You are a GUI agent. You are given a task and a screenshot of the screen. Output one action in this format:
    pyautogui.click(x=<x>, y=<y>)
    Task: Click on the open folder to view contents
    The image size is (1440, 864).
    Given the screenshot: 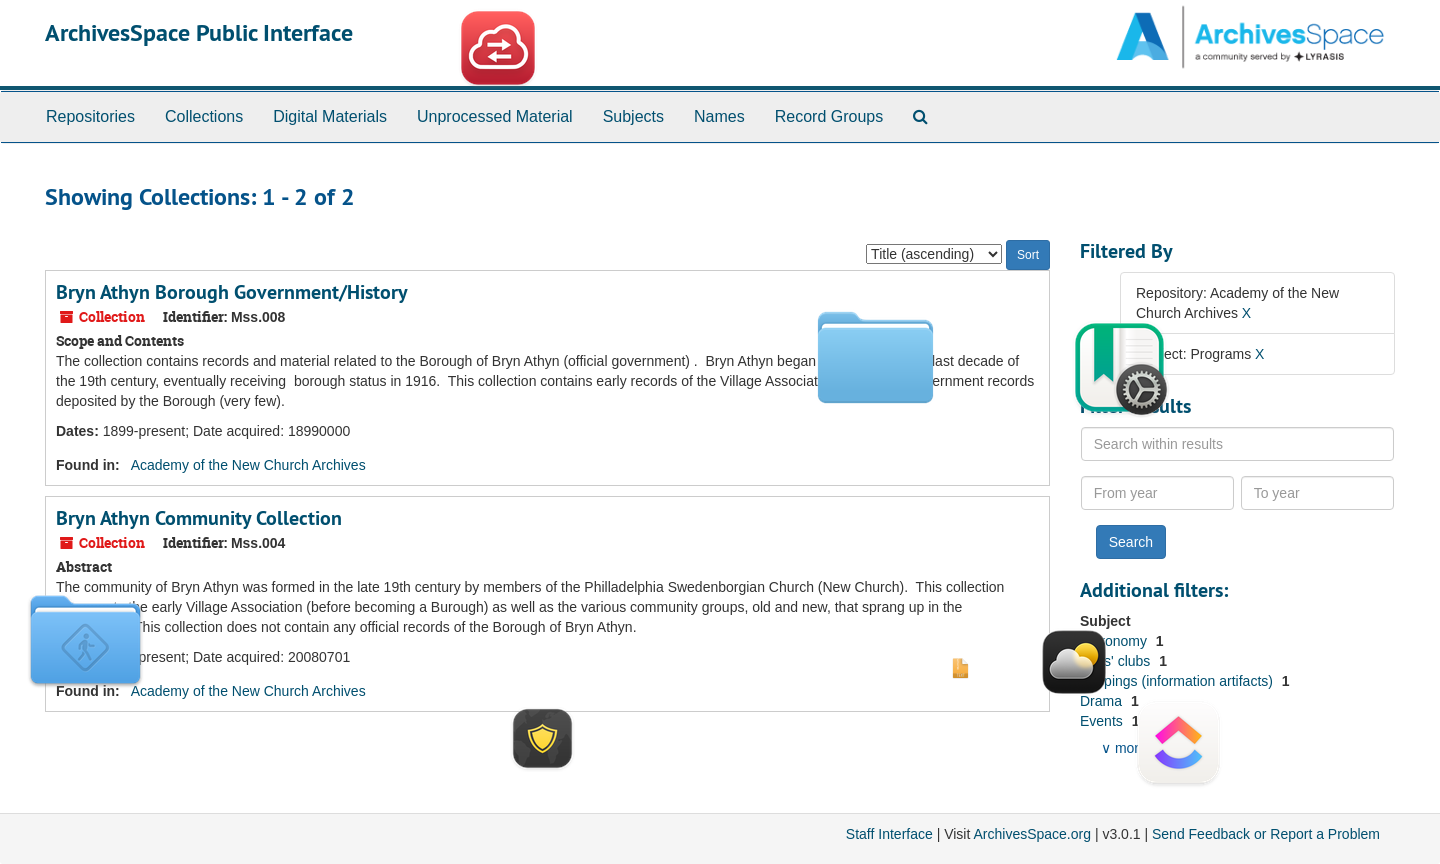 What is the action you would take?
    pyautogui.click(x=875, y=357)
    